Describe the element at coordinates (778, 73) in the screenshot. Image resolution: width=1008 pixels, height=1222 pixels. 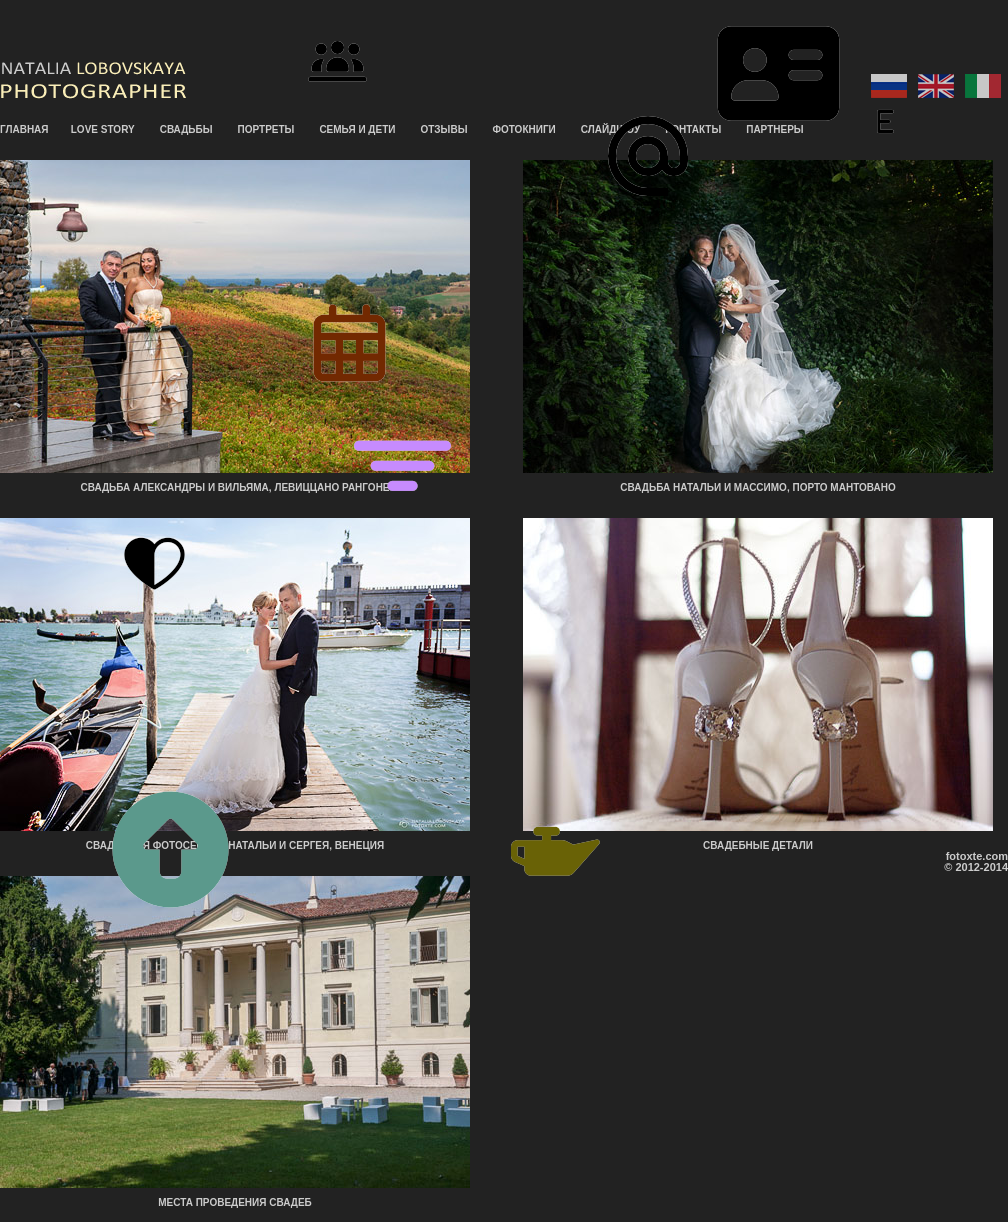
I see `view contact details` at that location.